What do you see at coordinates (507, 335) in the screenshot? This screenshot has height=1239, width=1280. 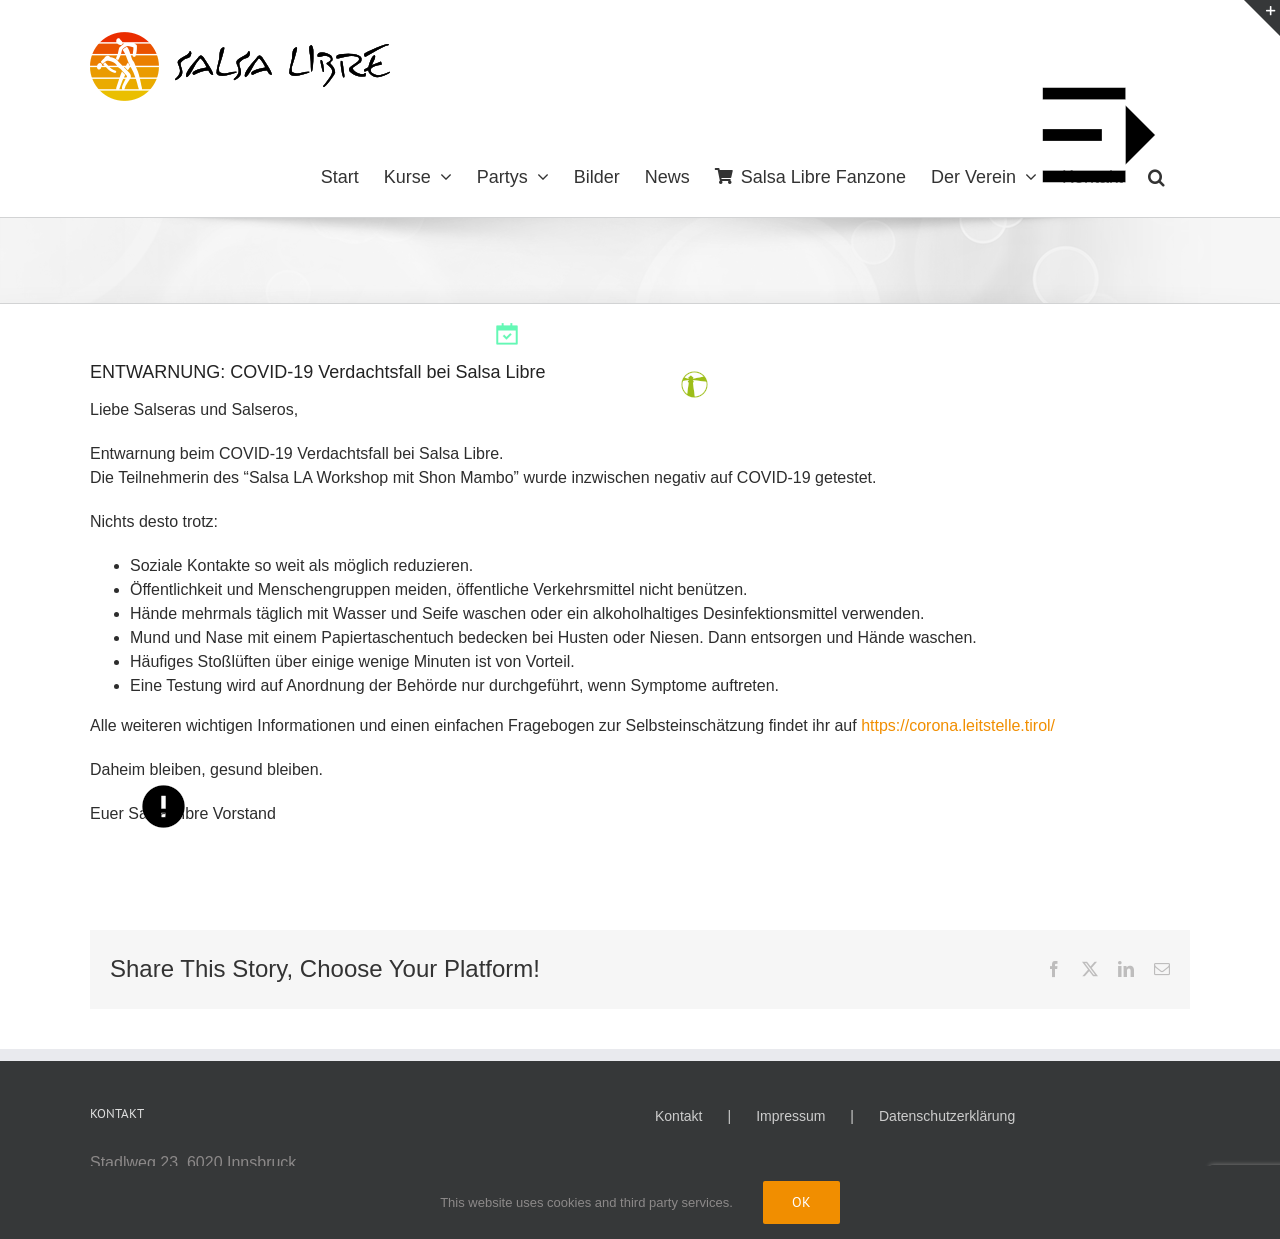 I see `confirm a scheduled event or appointment` at bounding box center [507, 335].